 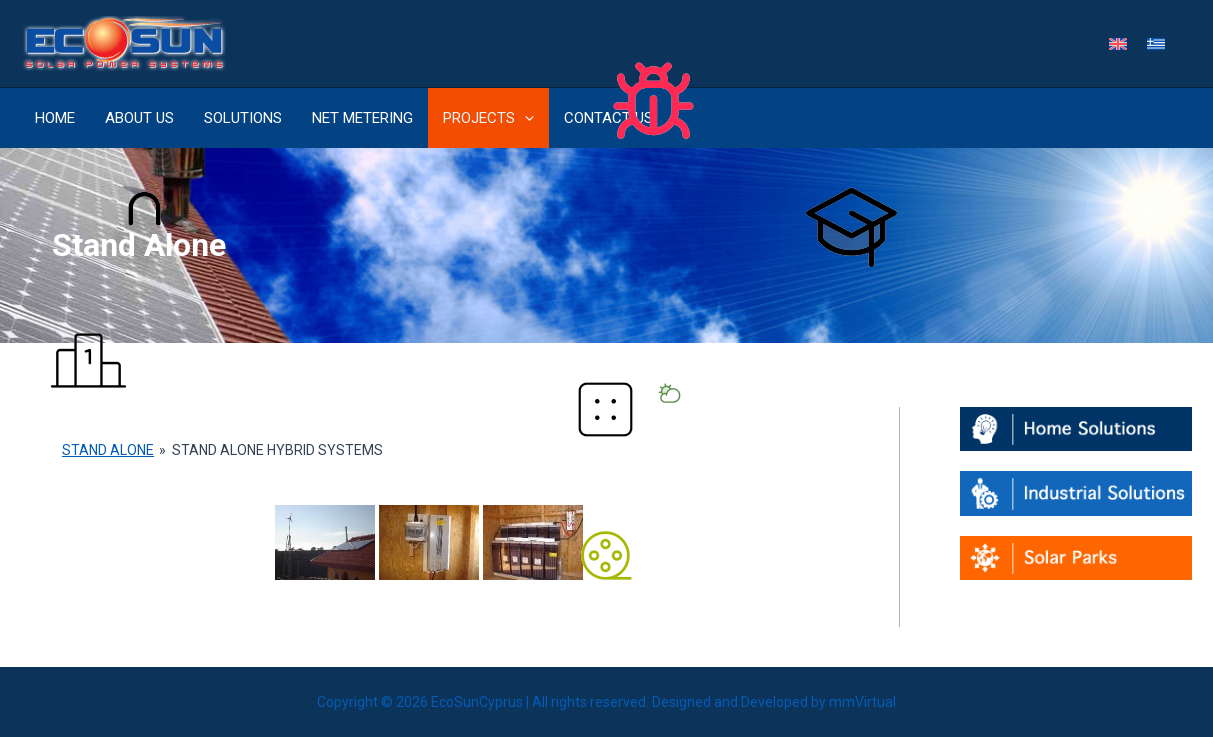 I want to click on report a bug or issue, so click(x=653, y=102).